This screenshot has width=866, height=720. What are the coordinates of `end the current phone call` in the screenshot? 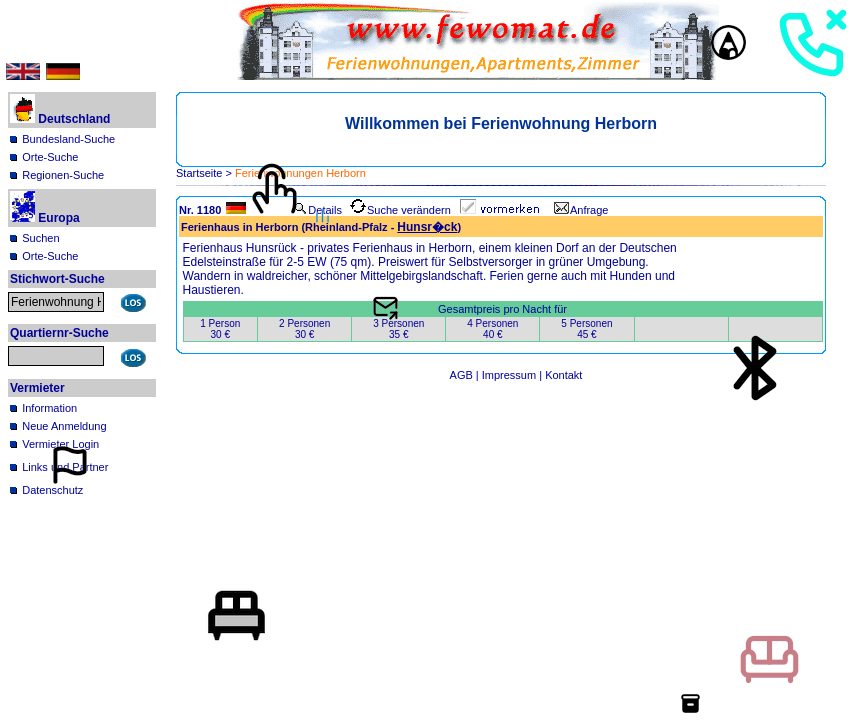 It's located at (813, 43).